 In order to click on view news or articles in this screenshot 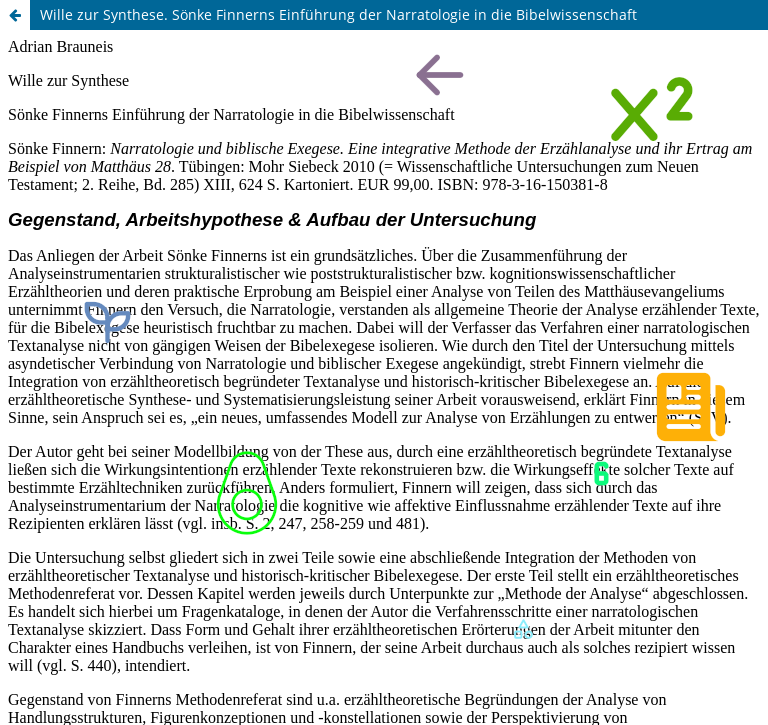, I will do `click(691, 407)`.